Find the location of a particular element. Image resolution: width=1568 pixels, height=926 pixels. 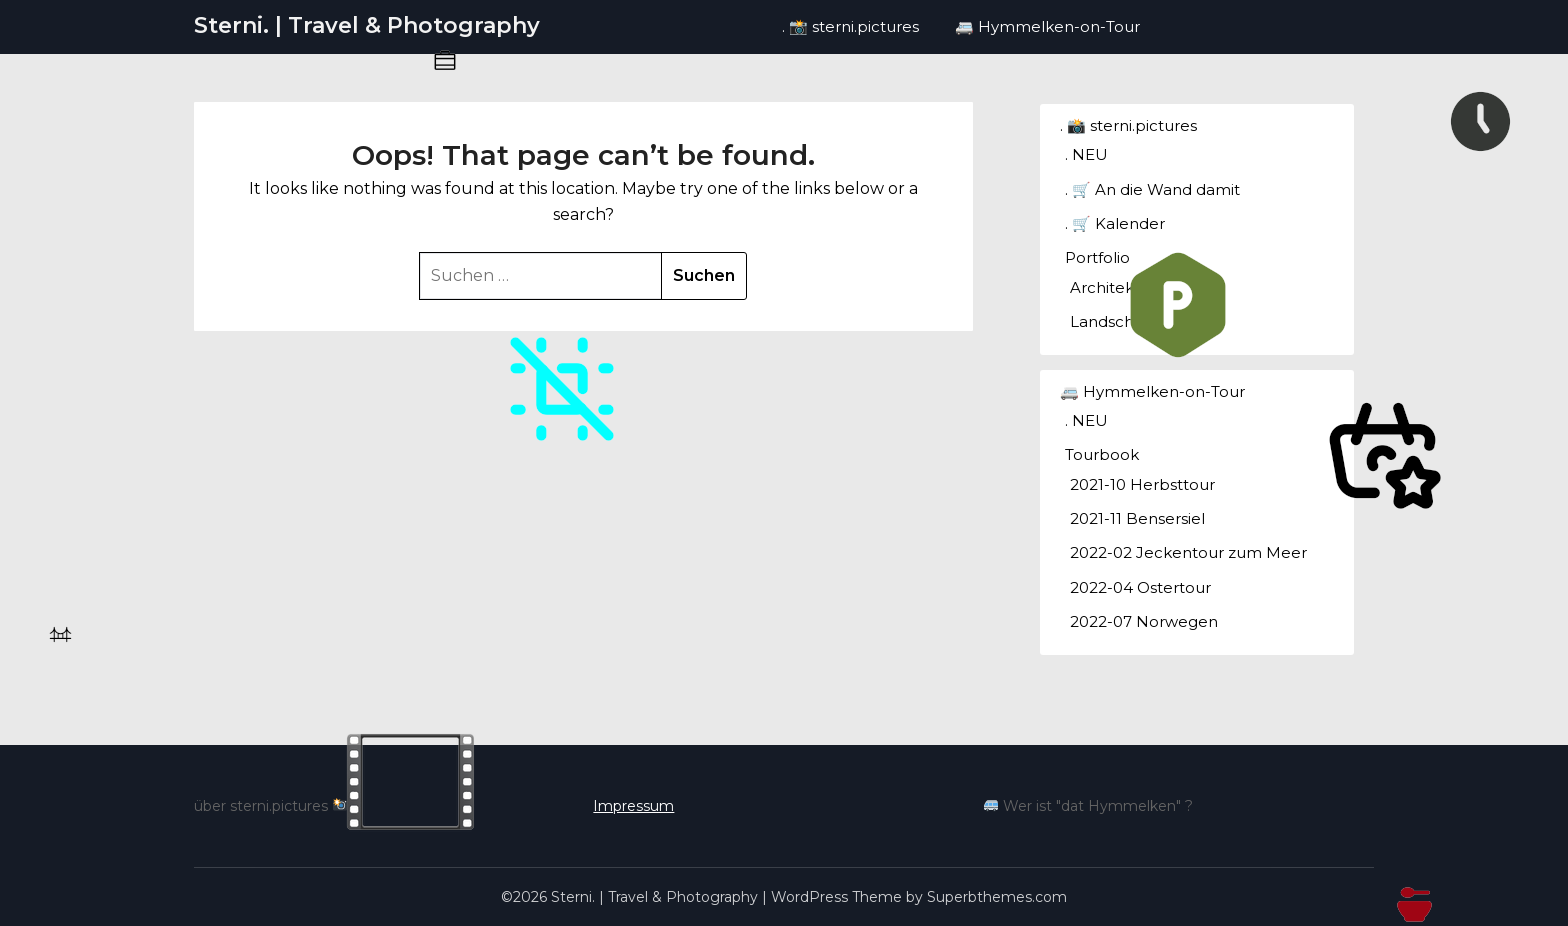

access work or business documents is located at coordinates (445, 61).